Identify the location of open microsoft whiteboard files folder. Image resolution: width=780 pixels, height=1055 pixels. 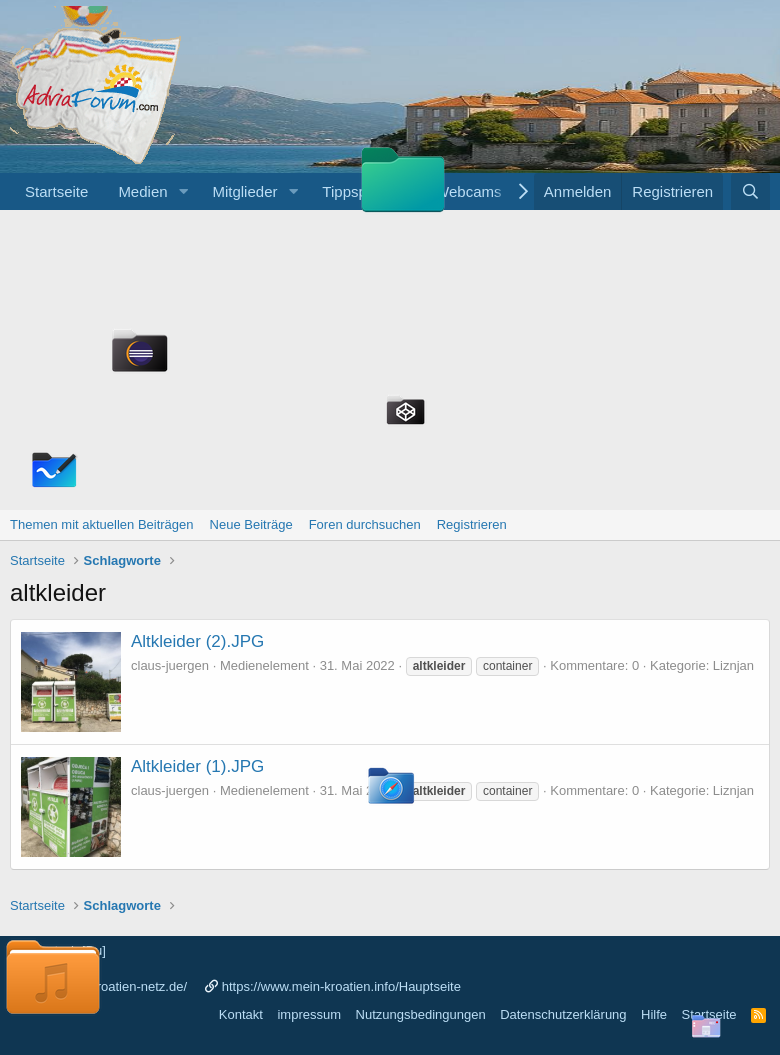
(54, 471).